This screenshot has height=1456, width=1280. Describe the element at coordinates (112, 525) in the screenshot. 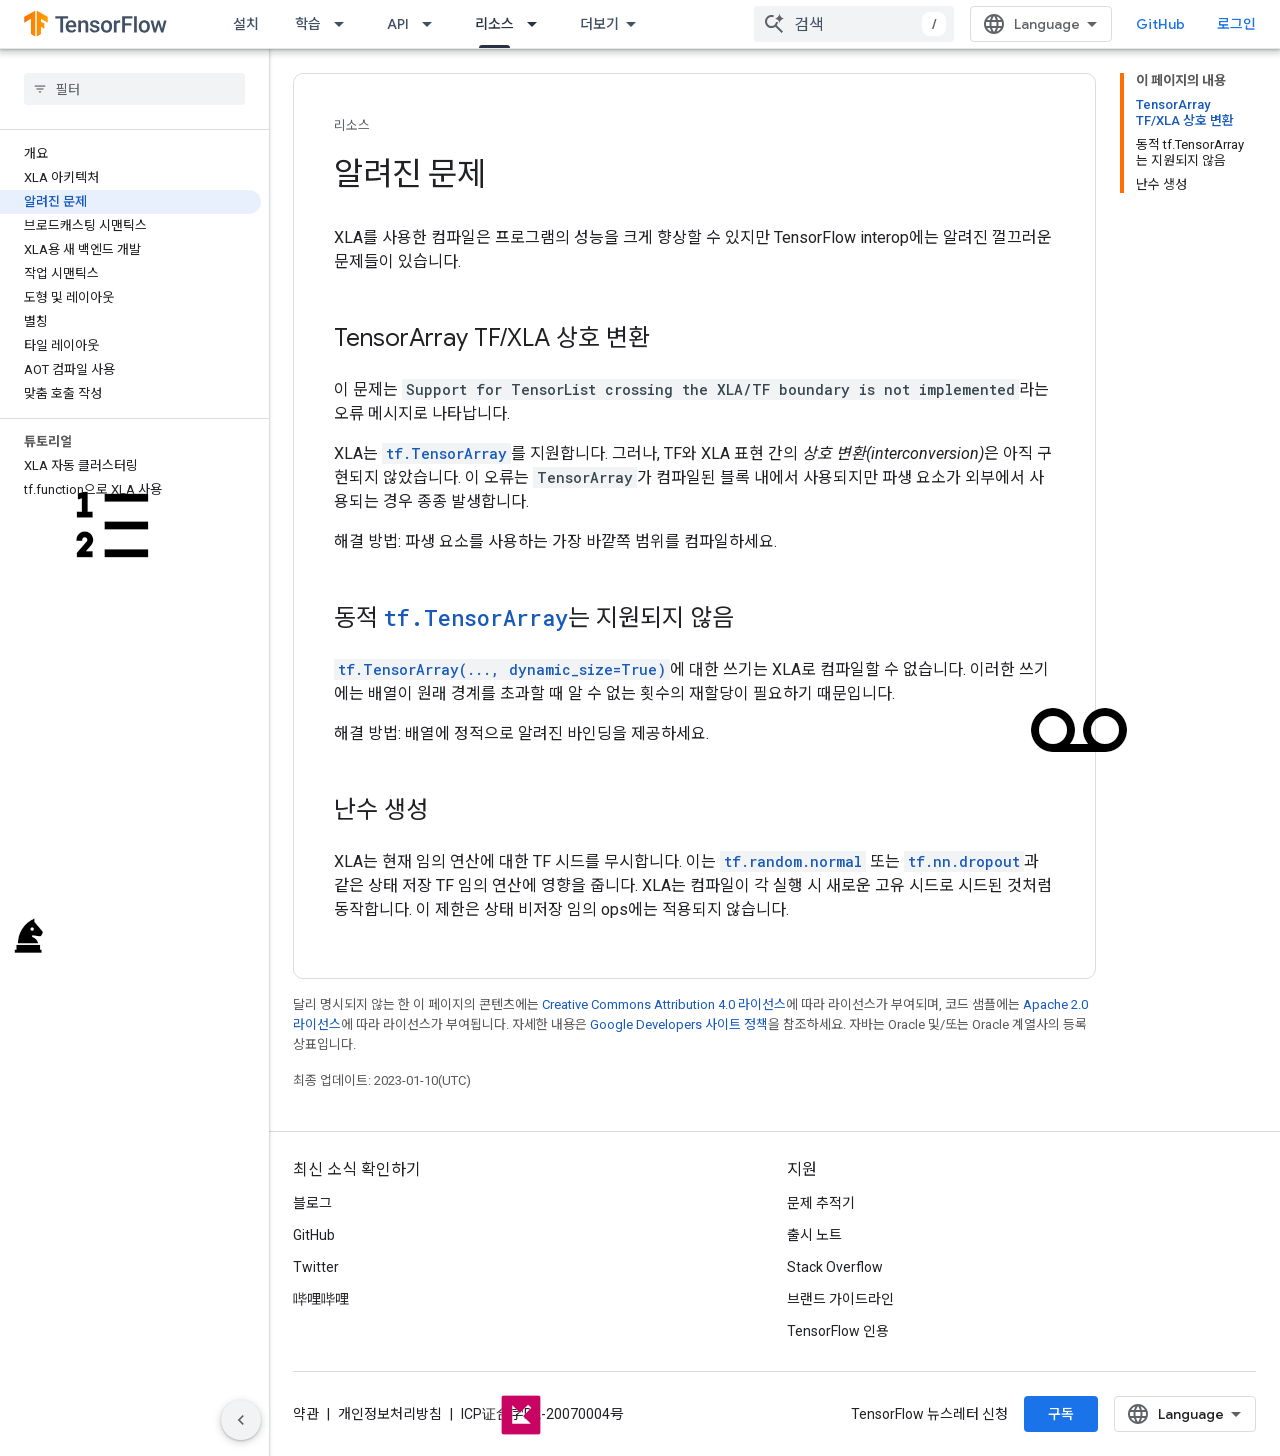

I see `create a numbered list` at that location.